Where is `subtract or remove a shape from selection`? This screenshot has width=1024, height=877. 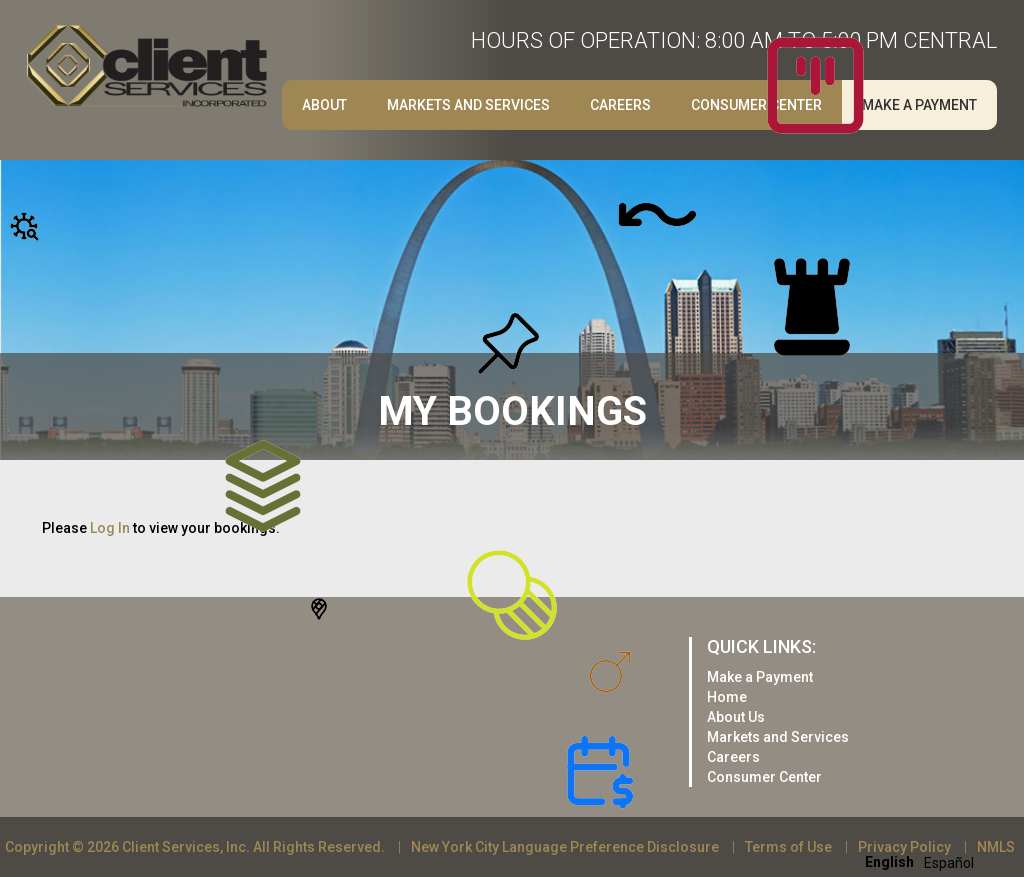
subtract or remove a shape from selection is located at coordinates (512, 595).